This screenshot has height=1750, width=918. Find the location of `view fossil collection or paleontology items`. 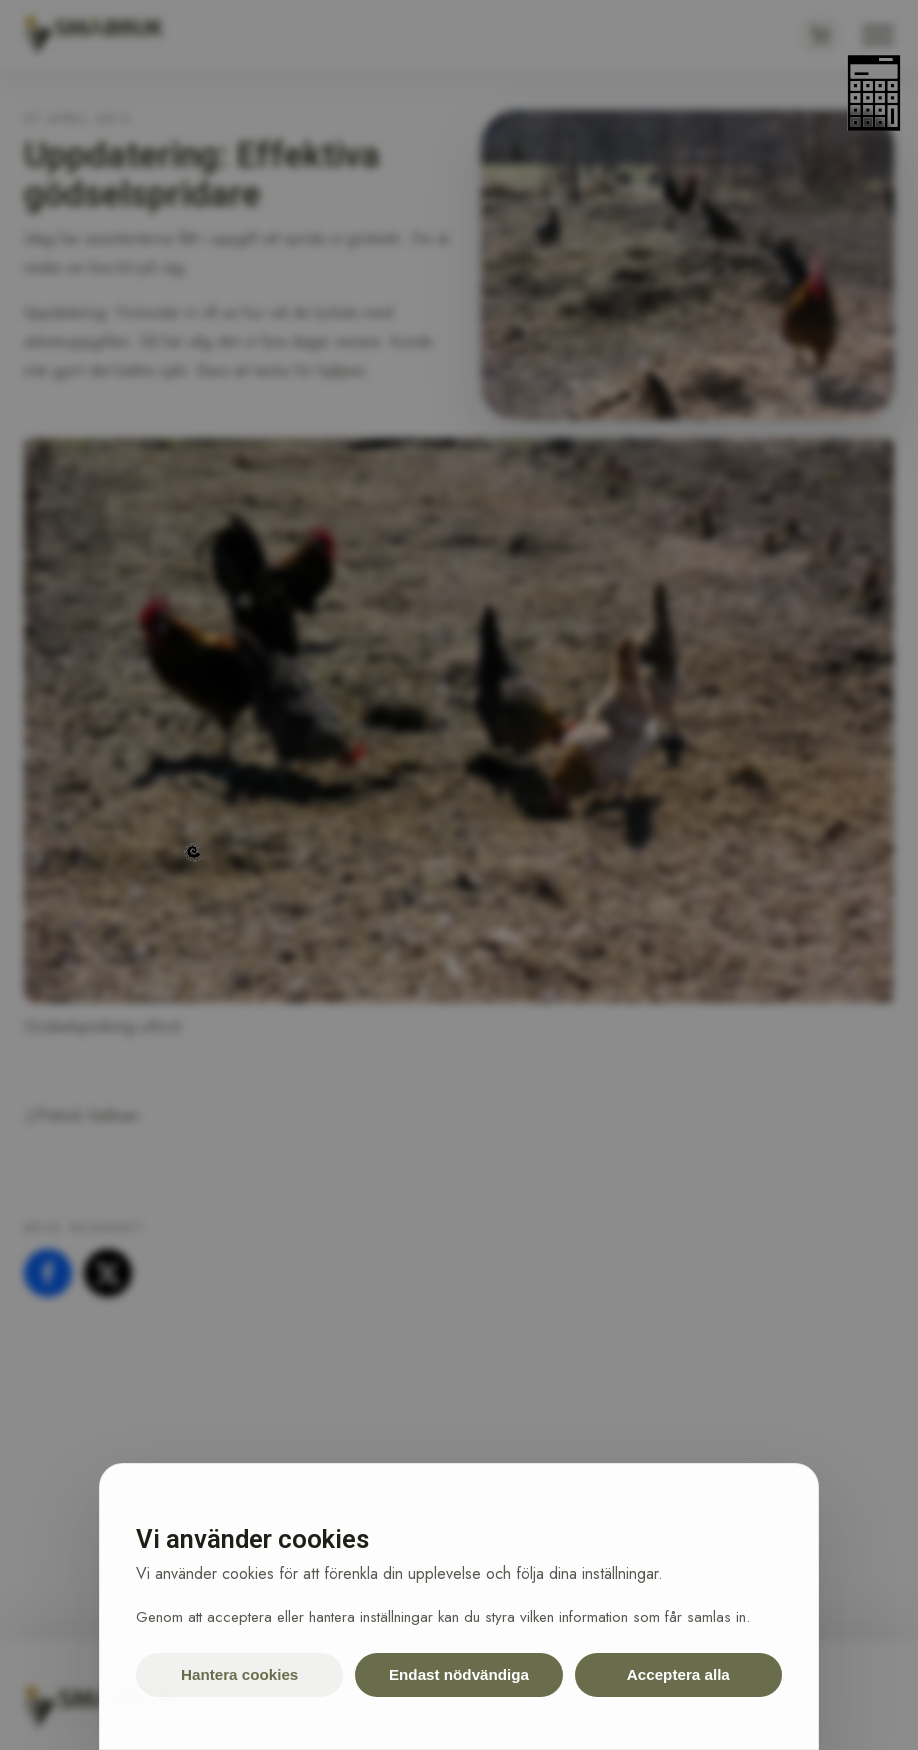

view fossil collection or paleontology items is located at coordinates (193, 852).